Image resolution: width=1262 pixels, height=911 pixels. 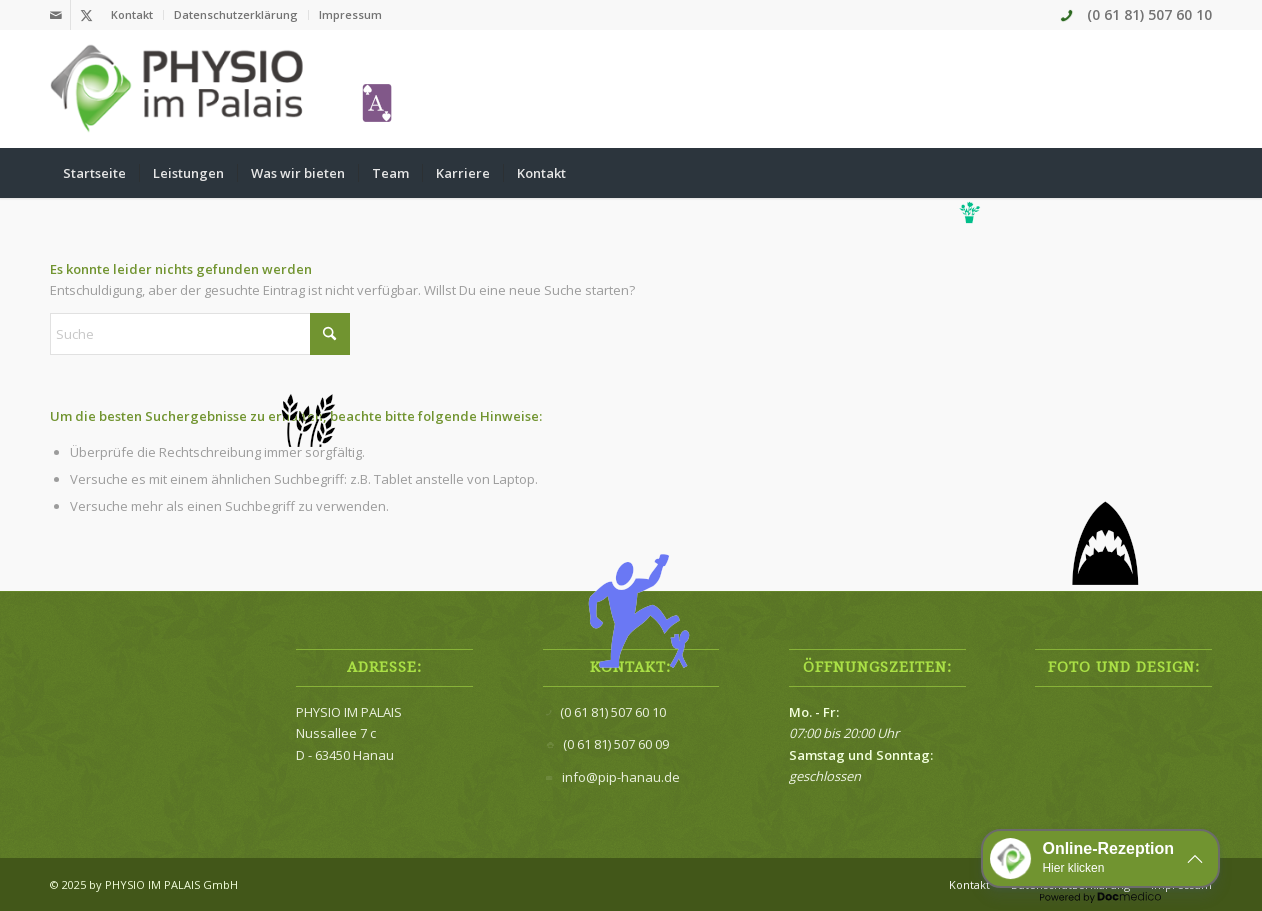 I want to click on select giant character class or race, so click(x=639, y=611).